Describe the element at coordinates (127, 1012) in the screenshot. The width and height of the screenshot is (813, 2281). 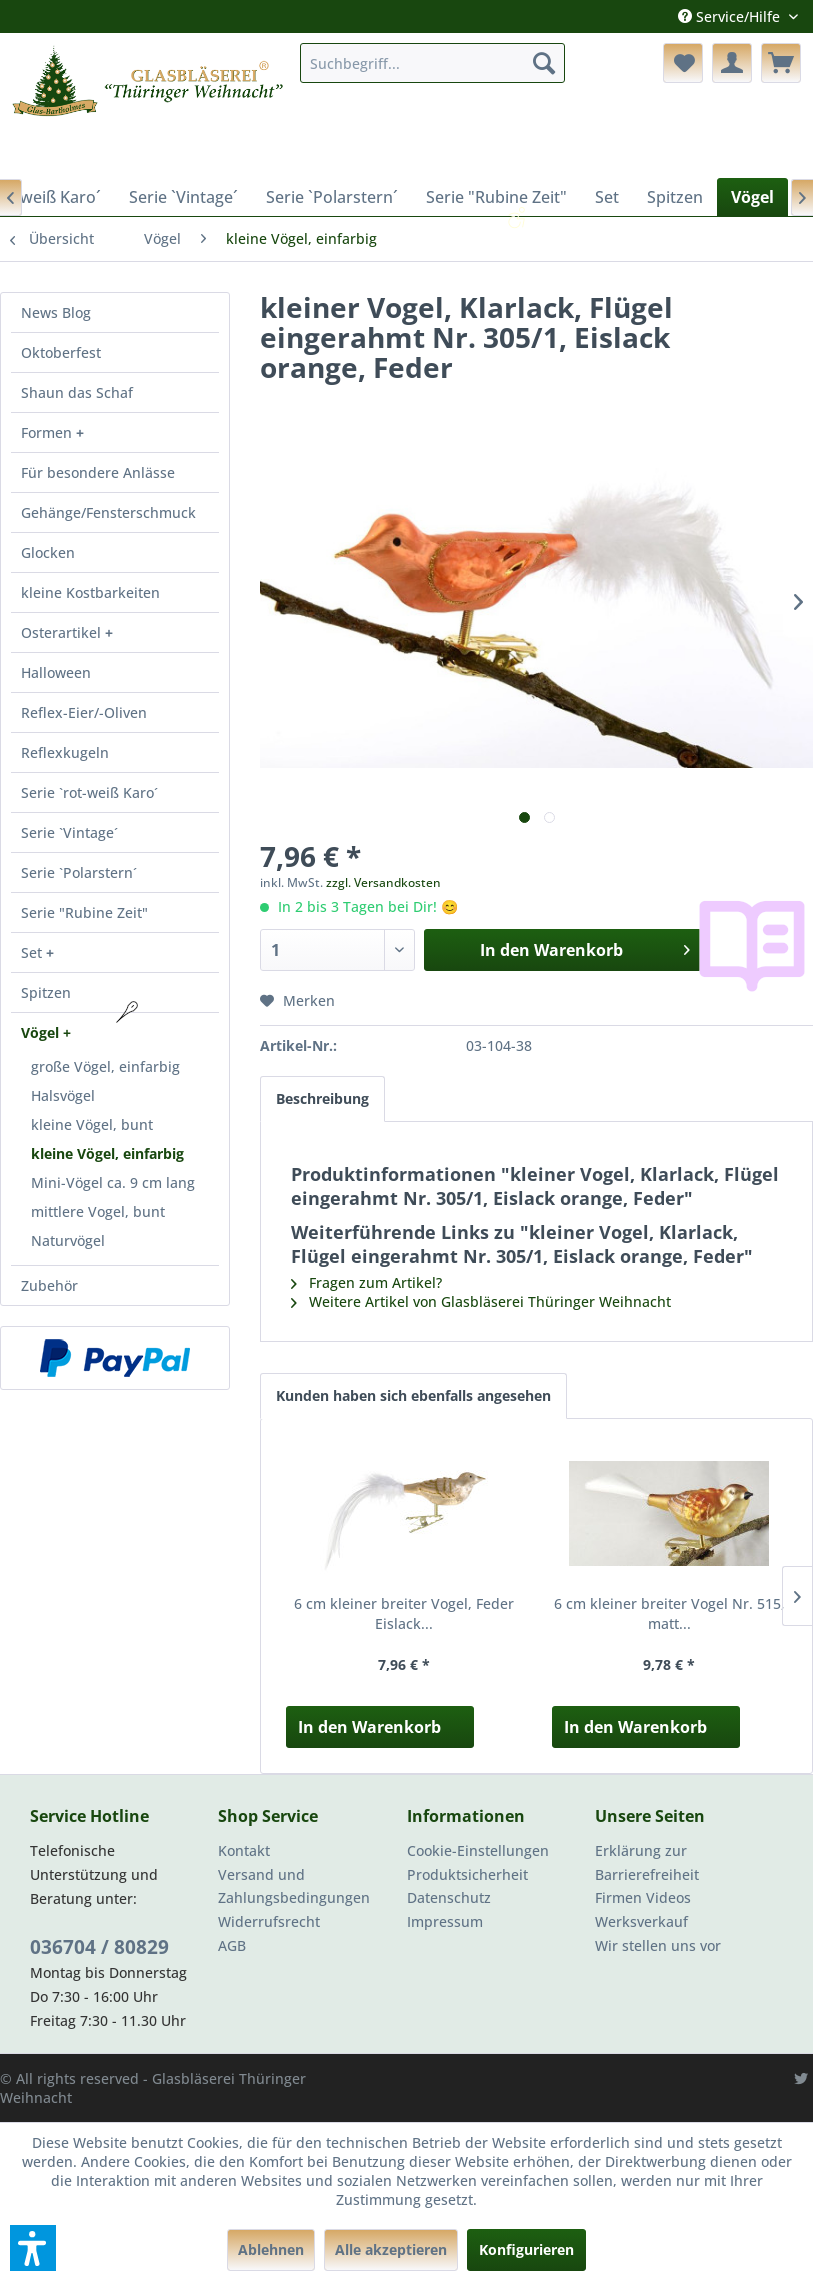
I see `access sewing or crafting tools` at that location.